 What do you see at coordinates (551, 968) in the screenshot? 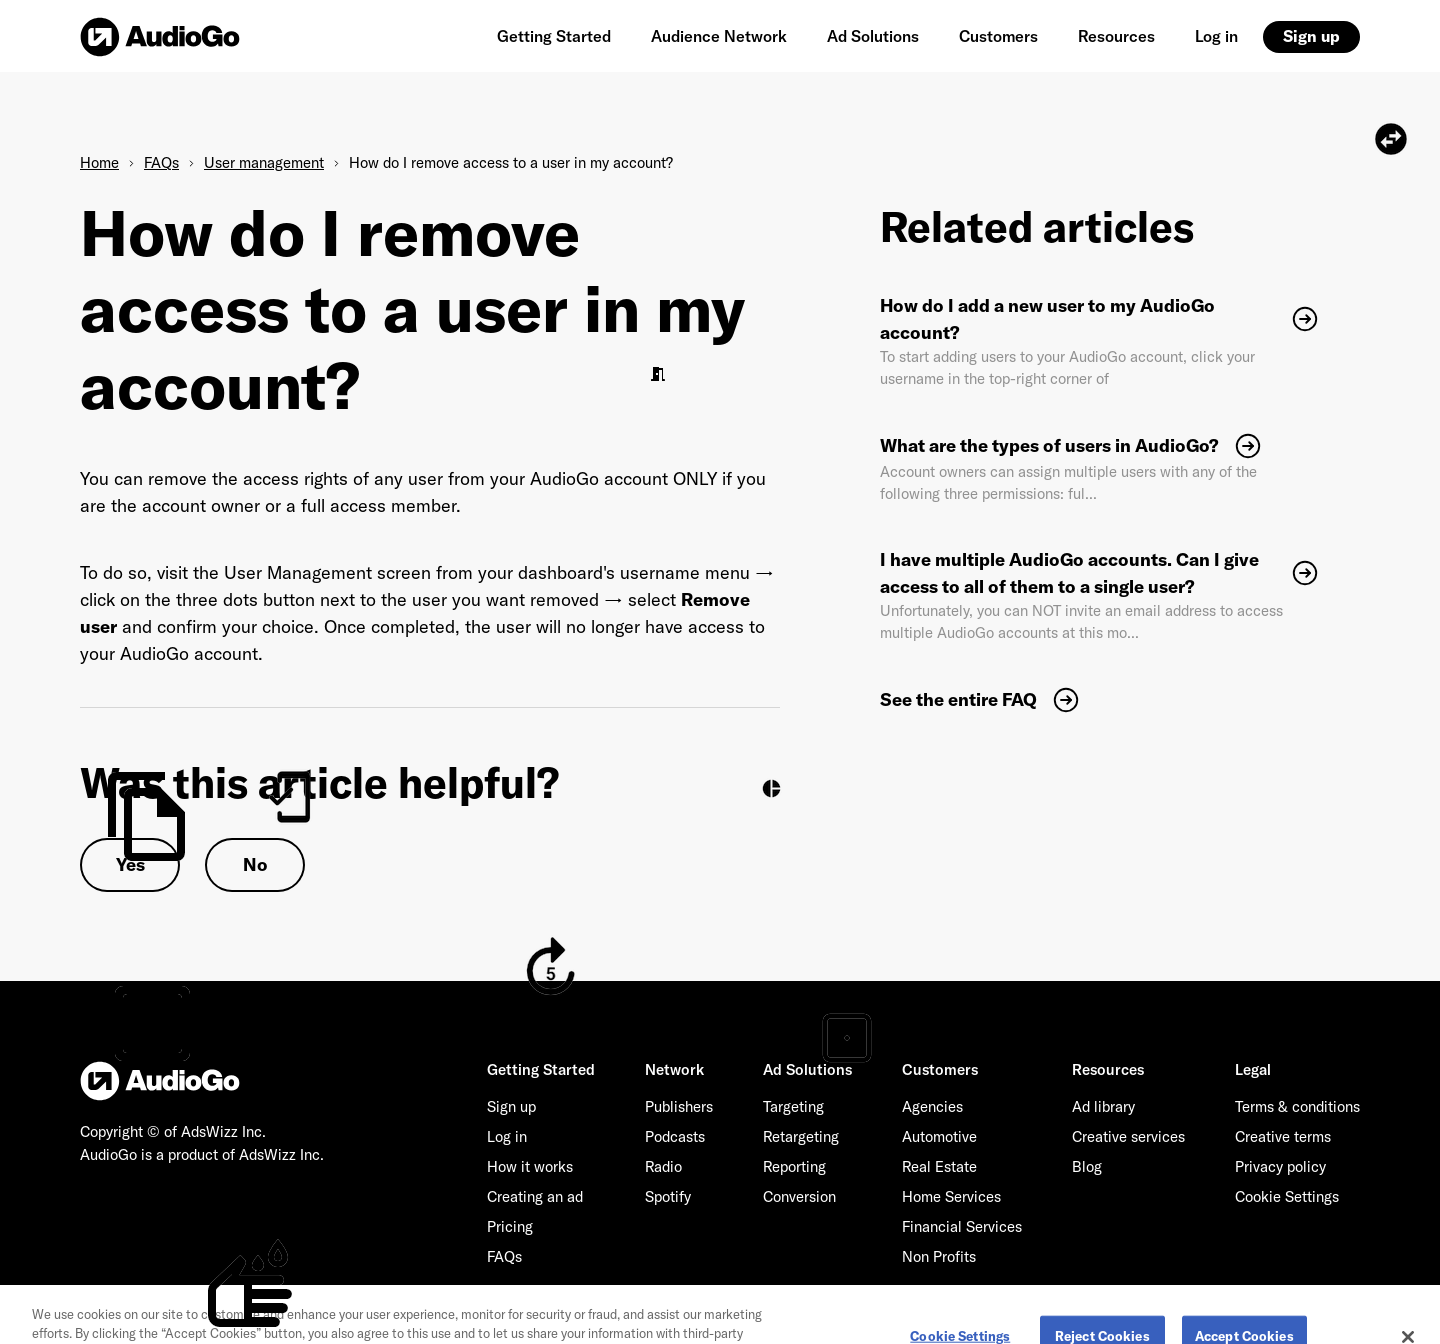
I see `skip forward 5 seconds in media playback` at bounding box center [551, 968].